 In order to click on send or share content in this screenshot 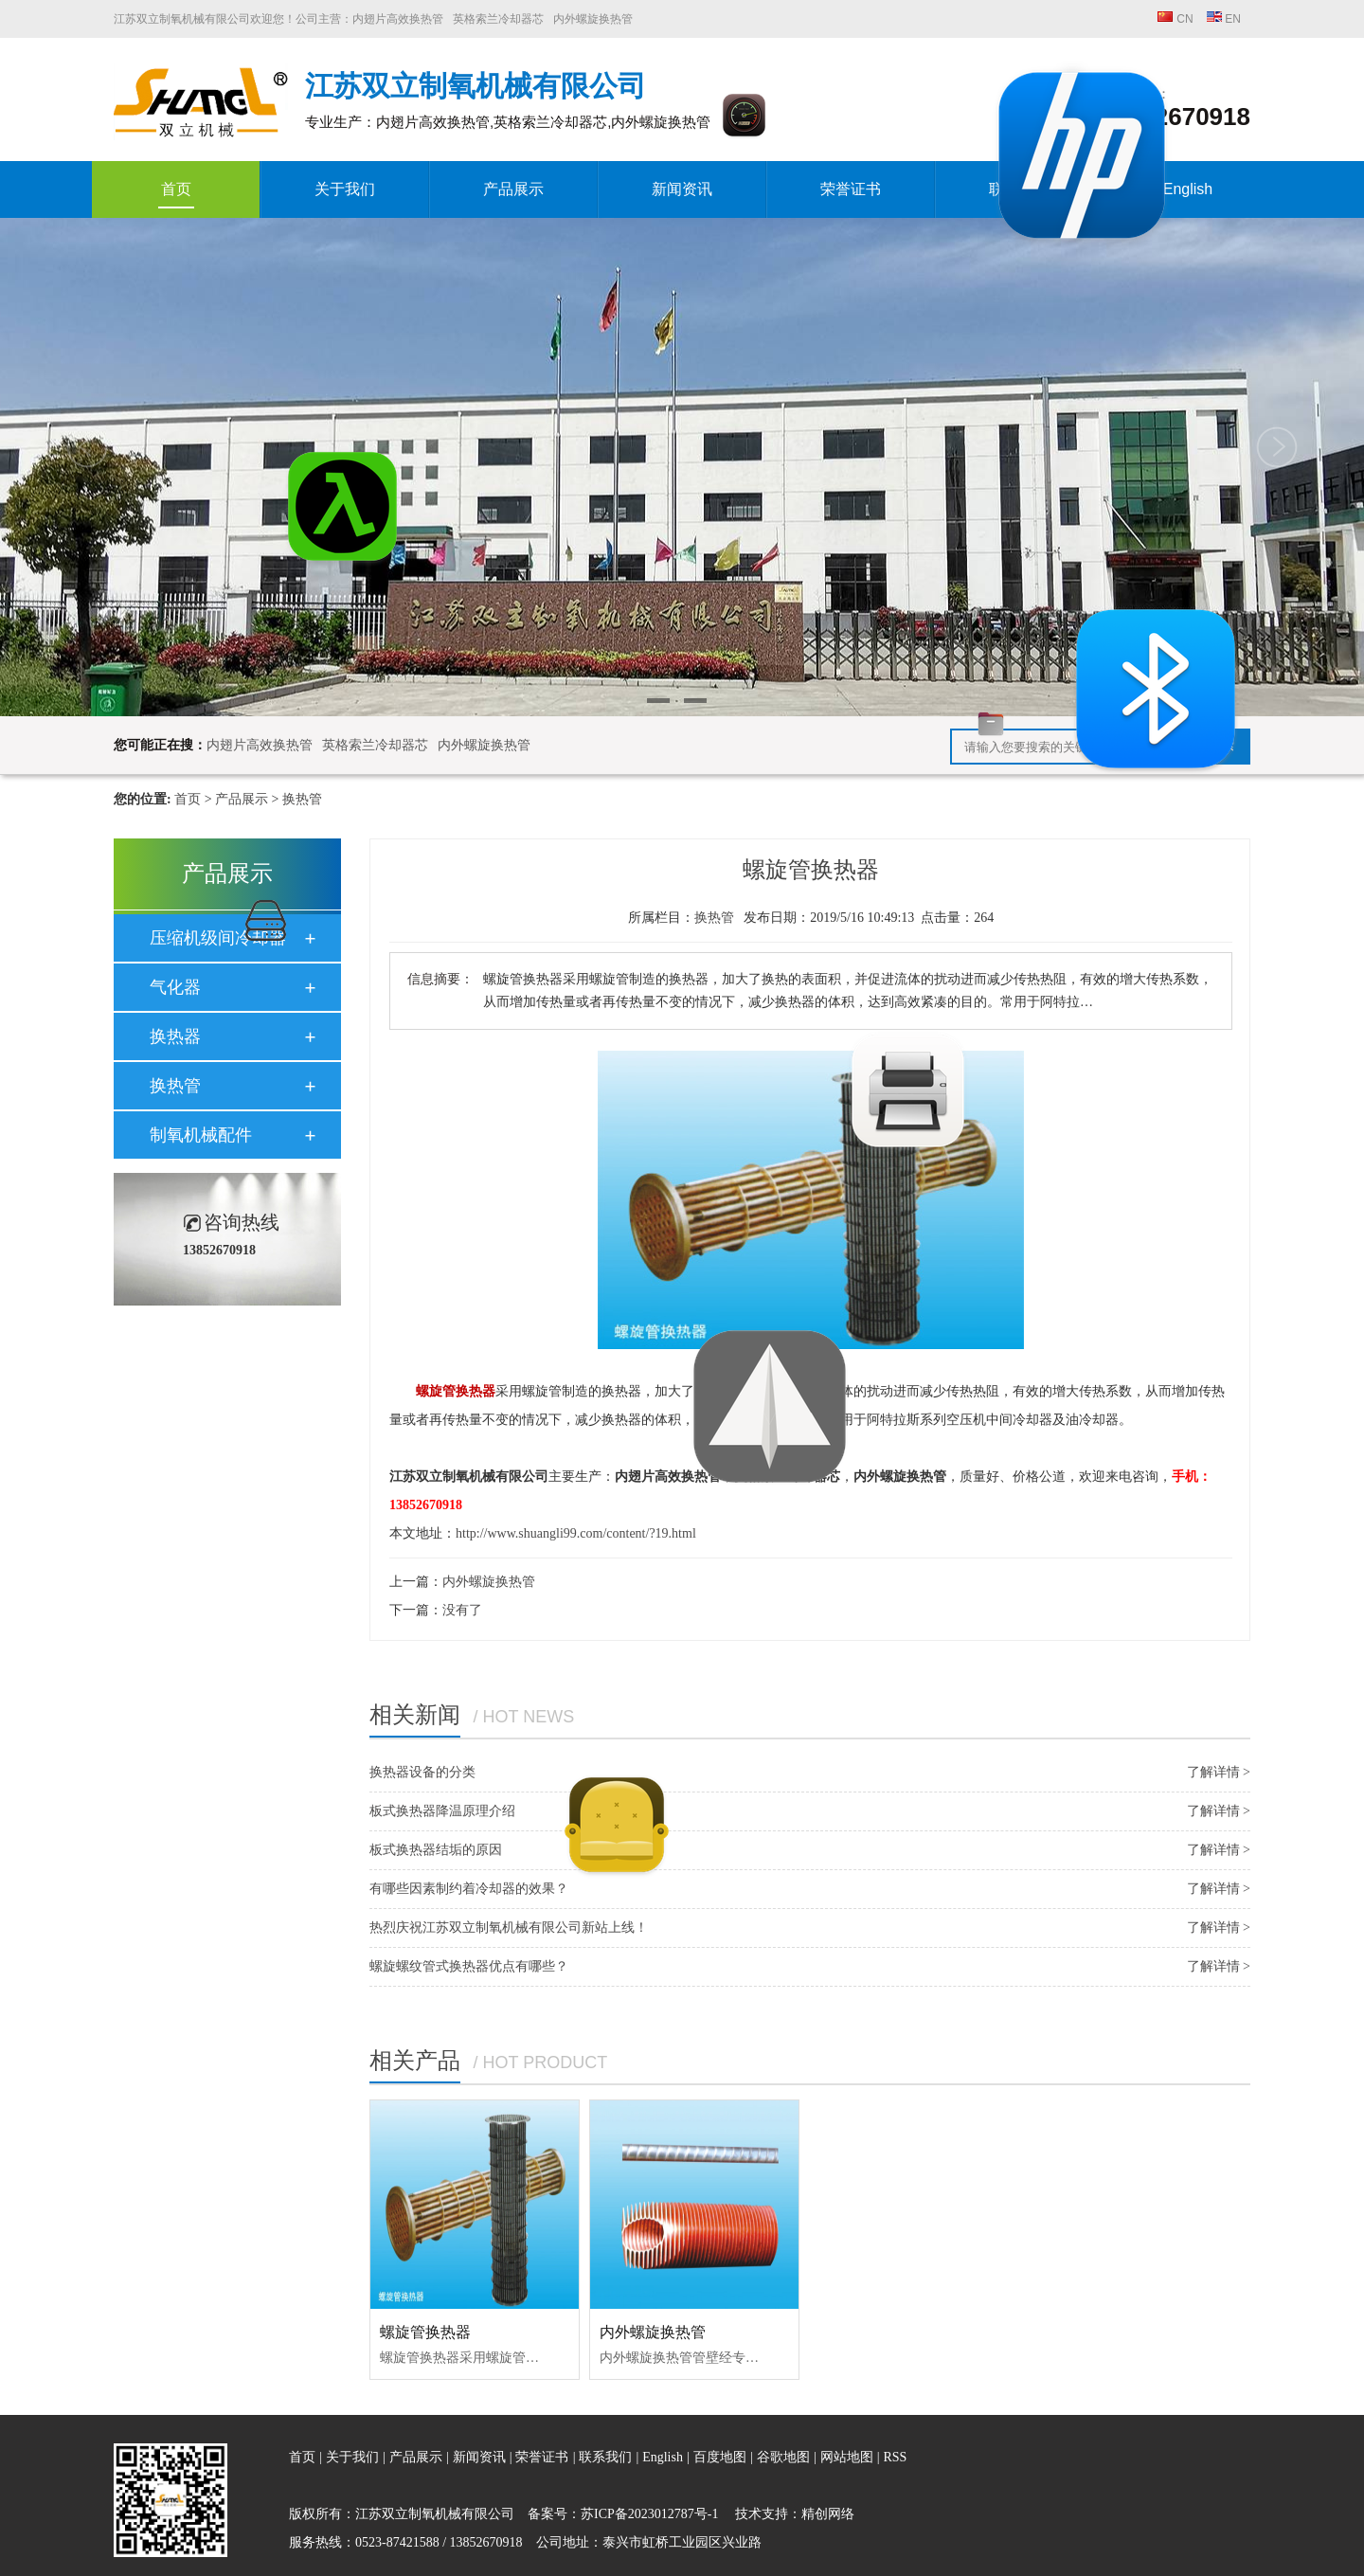, I will do `click(769, 1406)`.